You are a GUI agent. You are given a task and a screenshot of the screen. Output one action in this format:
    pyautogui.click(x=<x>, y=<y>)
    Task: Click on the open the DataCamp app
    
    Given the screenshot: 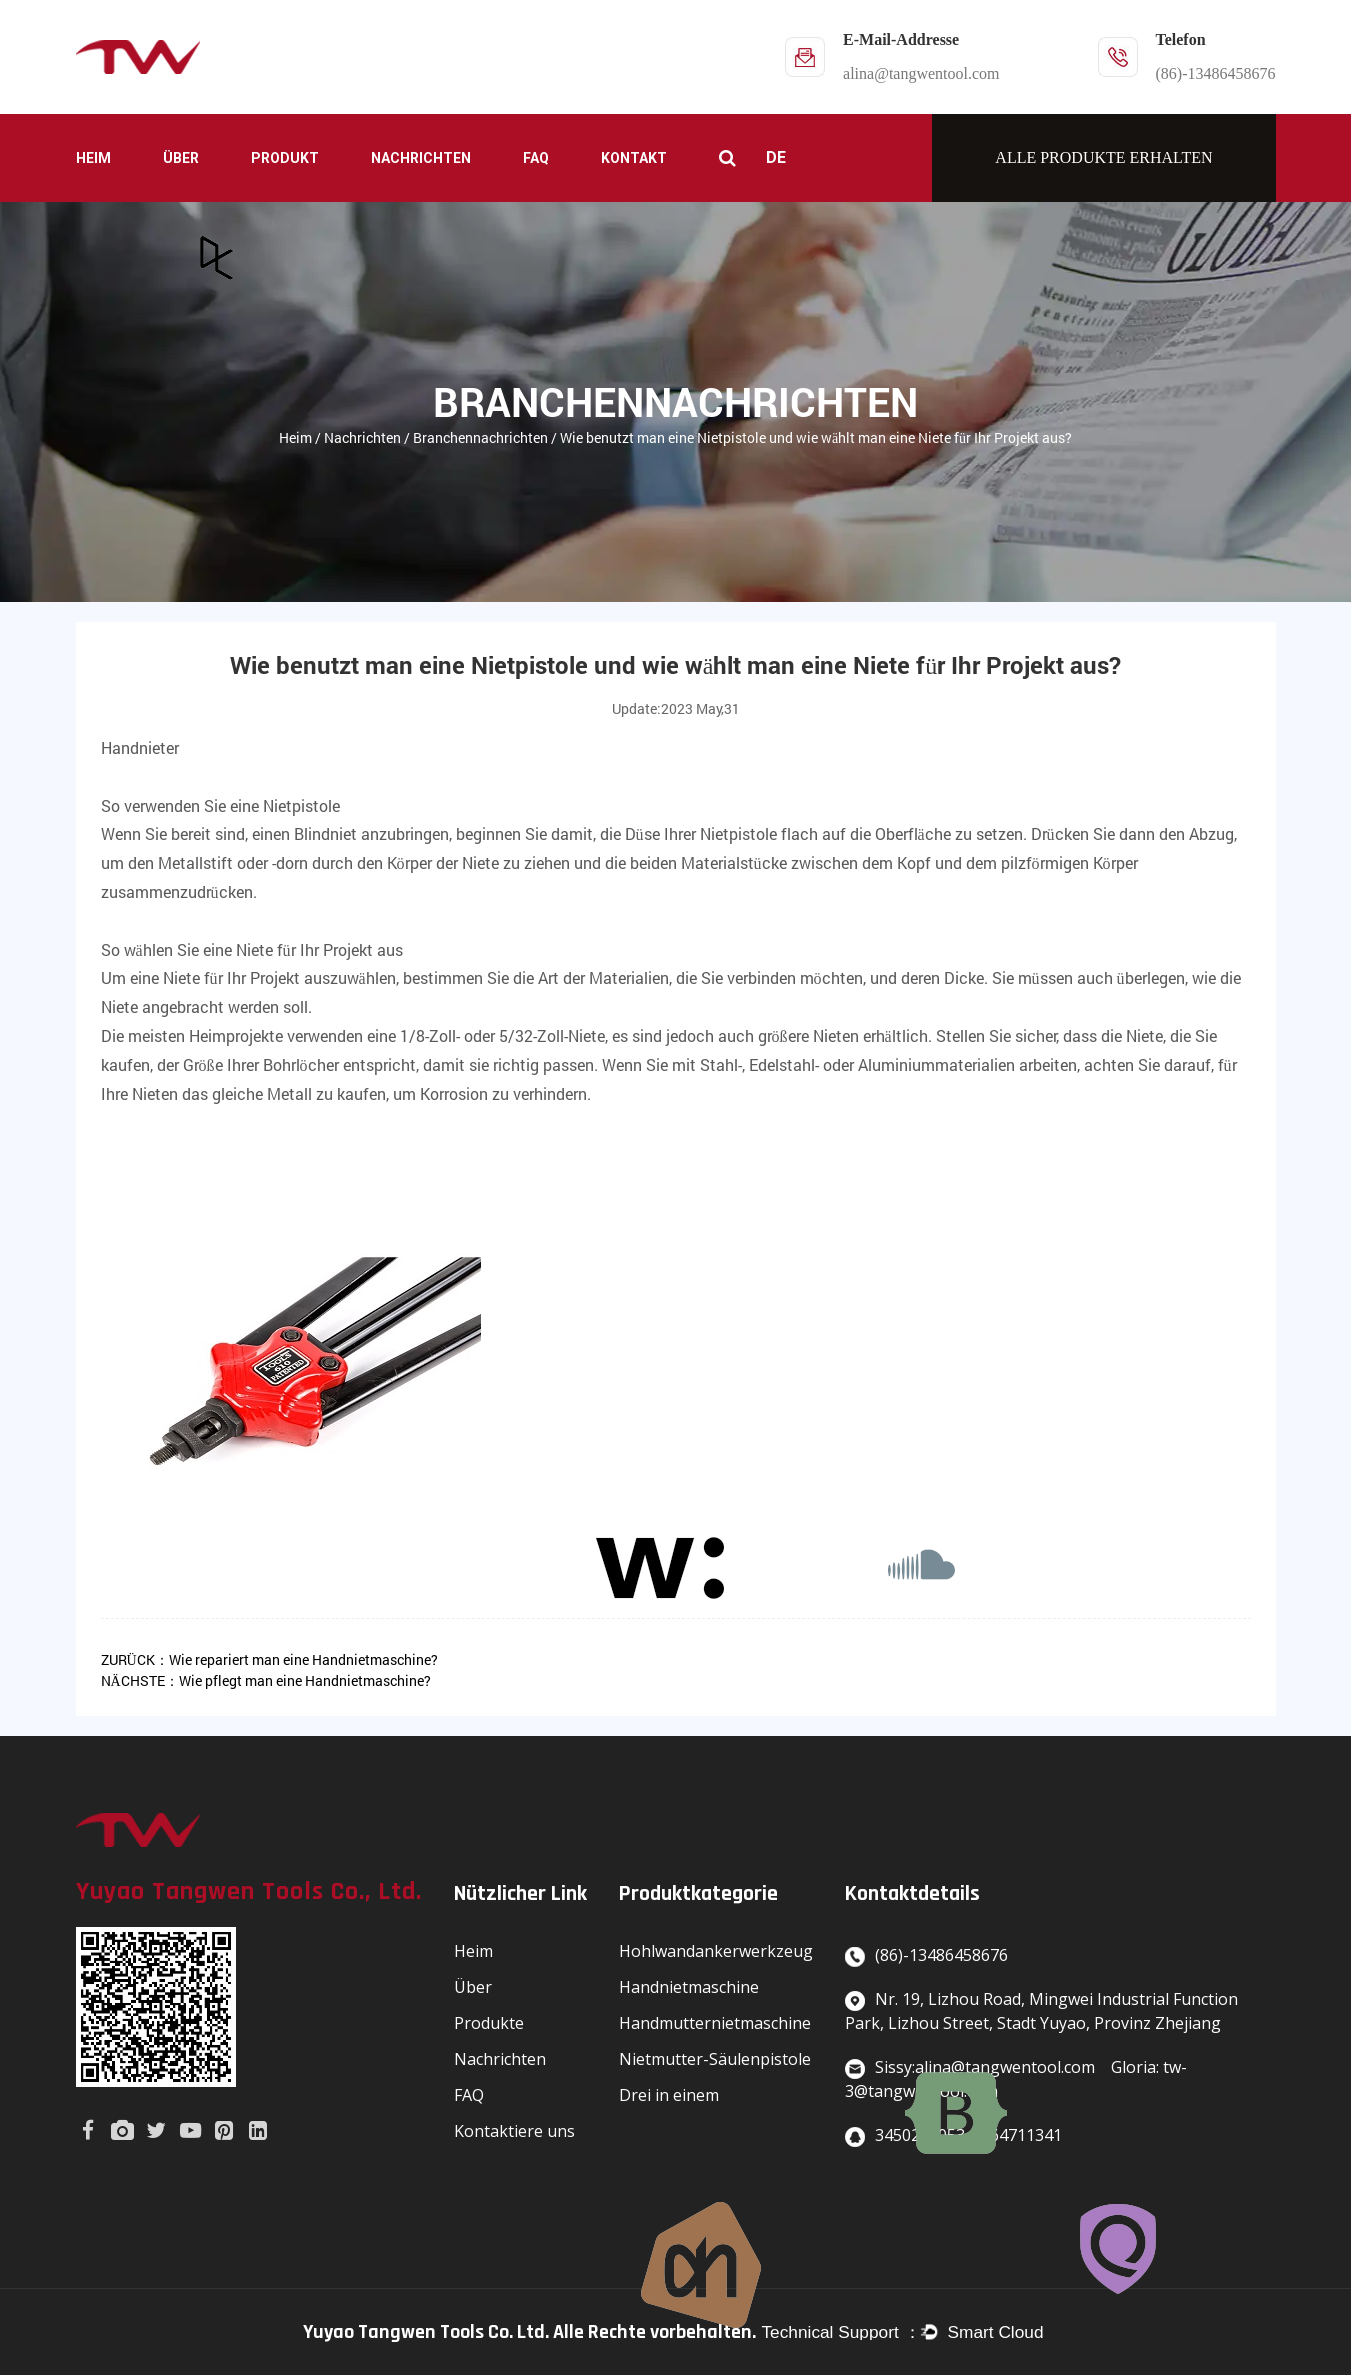 What is the action you would take?
    pyautogui.click(x=217, y=258)
    